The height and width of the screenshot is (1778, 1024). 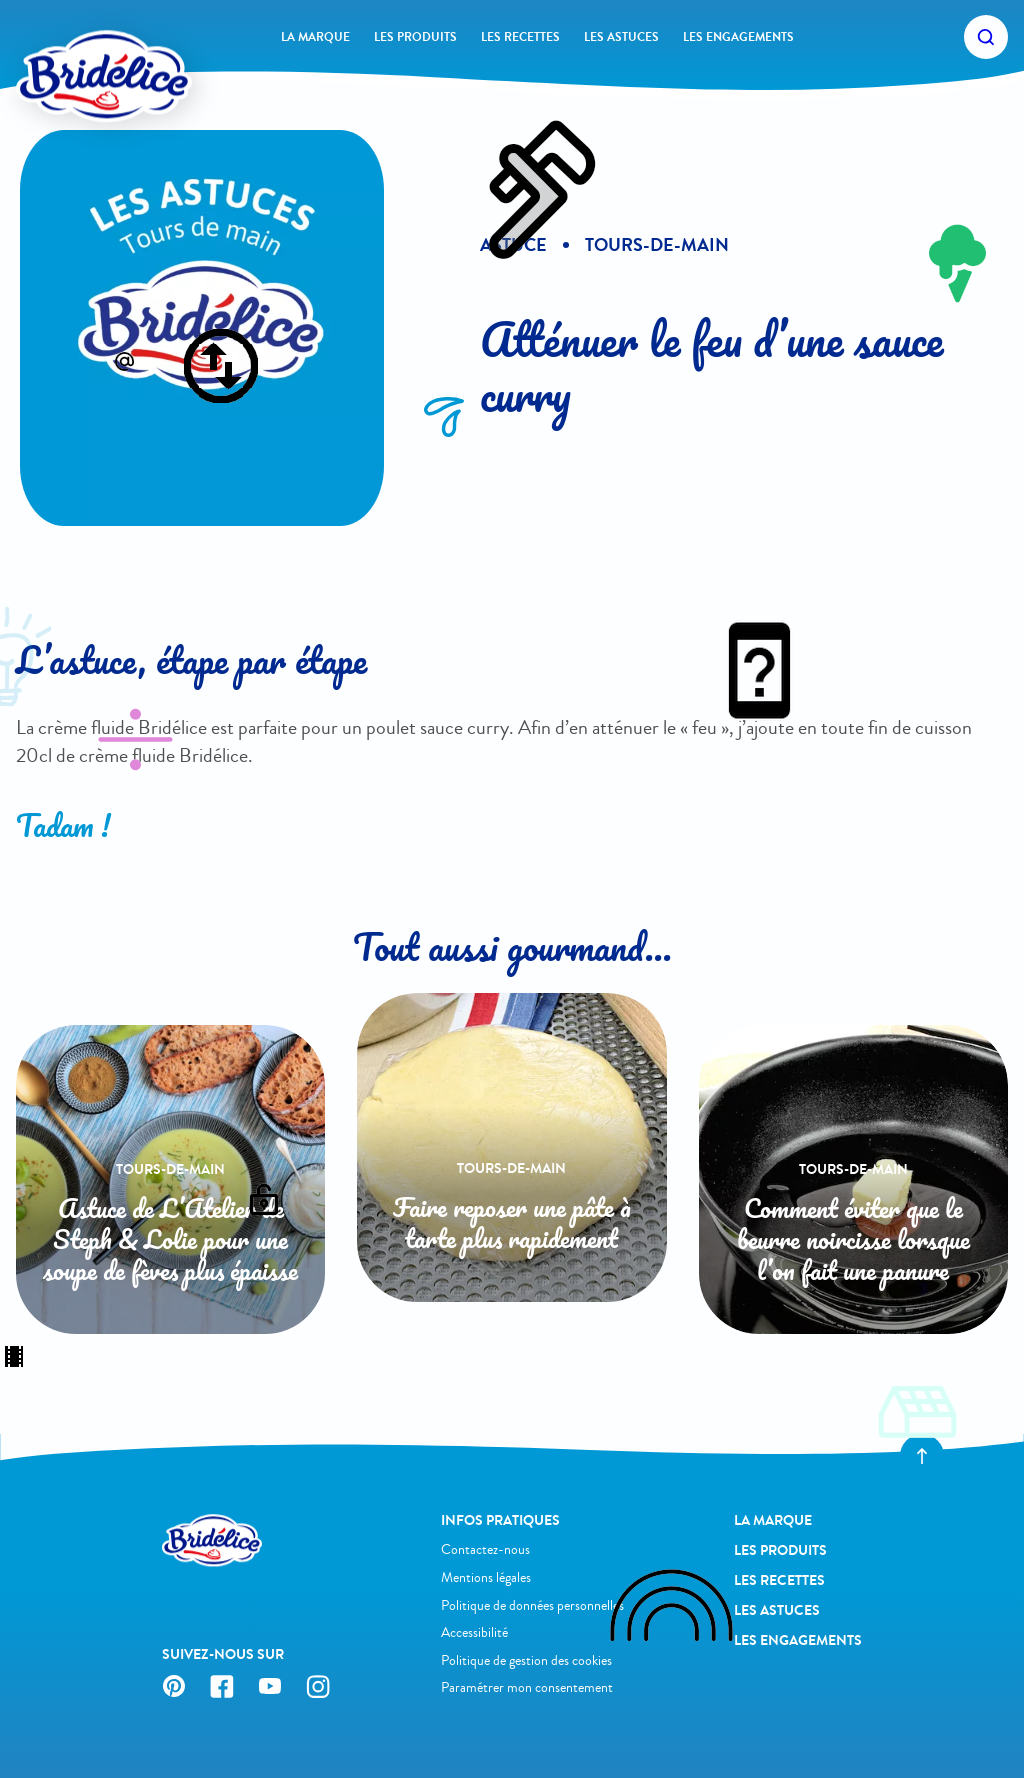 What do you see at coordinates (135, 739) in the screenshot?
I see `perform division calculation` at bounding box center [135, 739].